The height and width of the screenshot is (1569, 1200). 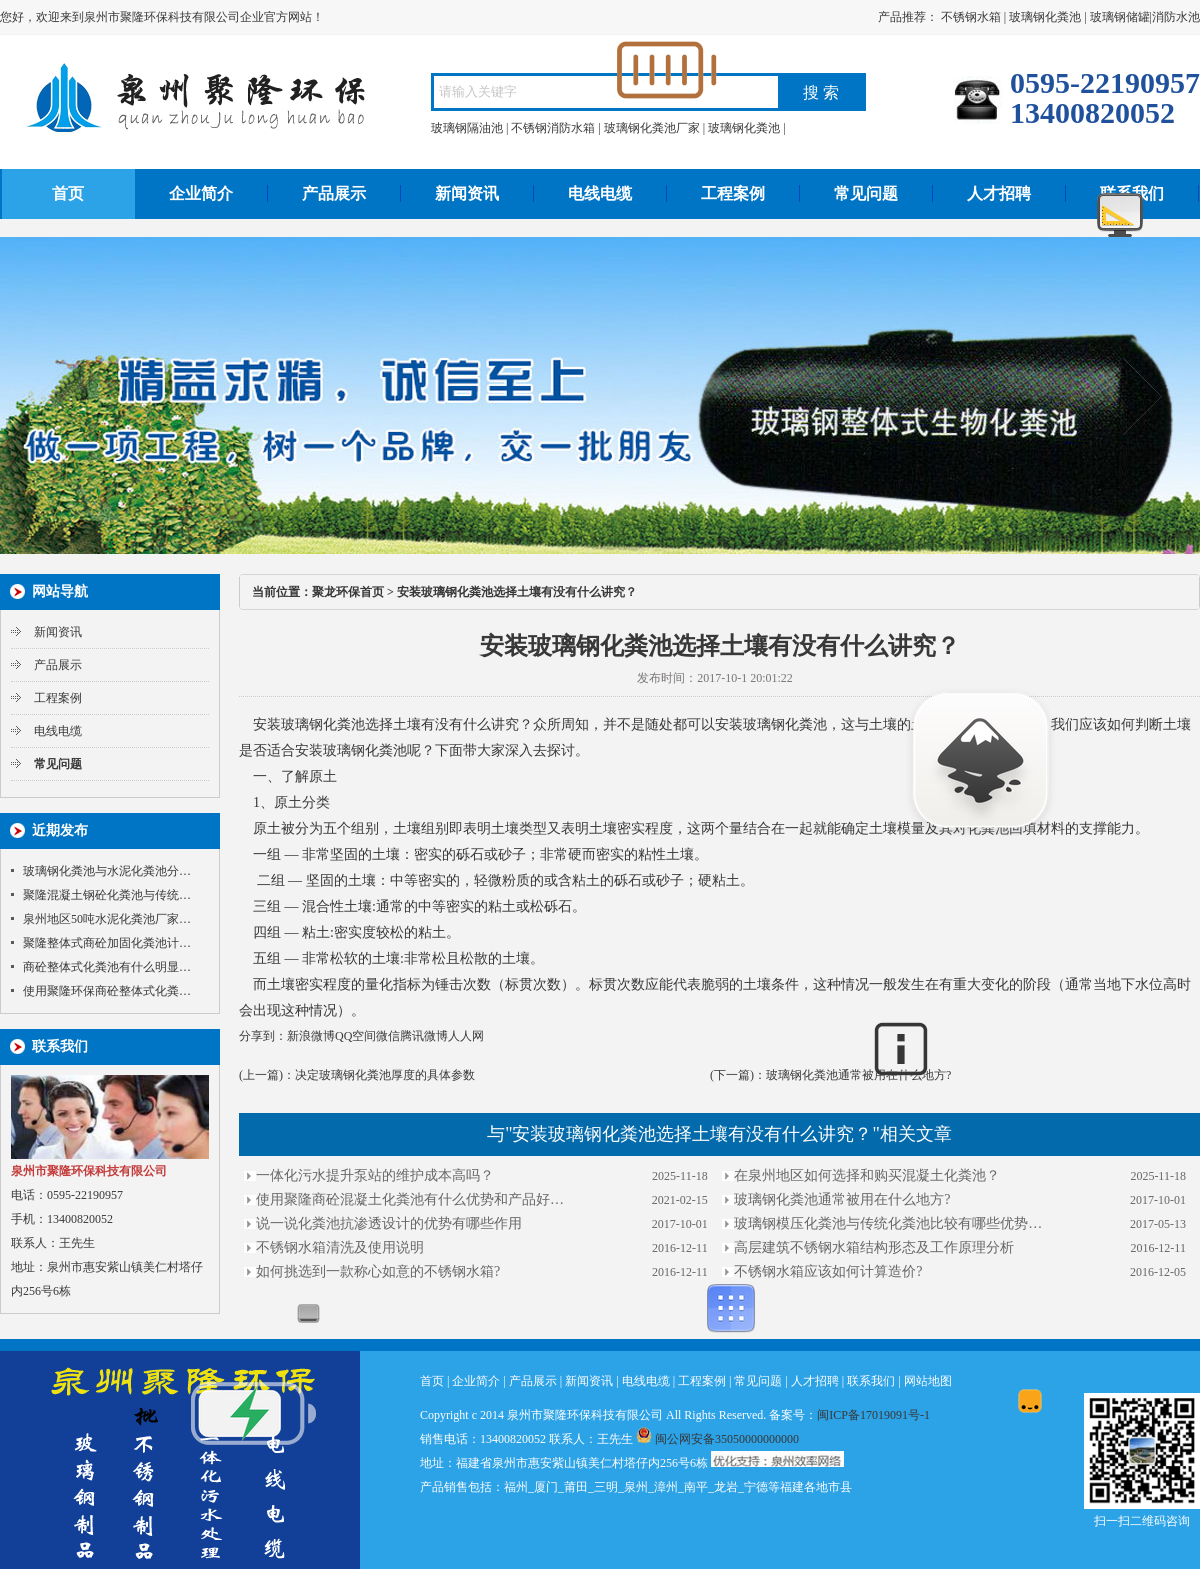 I want to click on indicates battery is charging at 80% capacity, so click(x=253, y=1413).